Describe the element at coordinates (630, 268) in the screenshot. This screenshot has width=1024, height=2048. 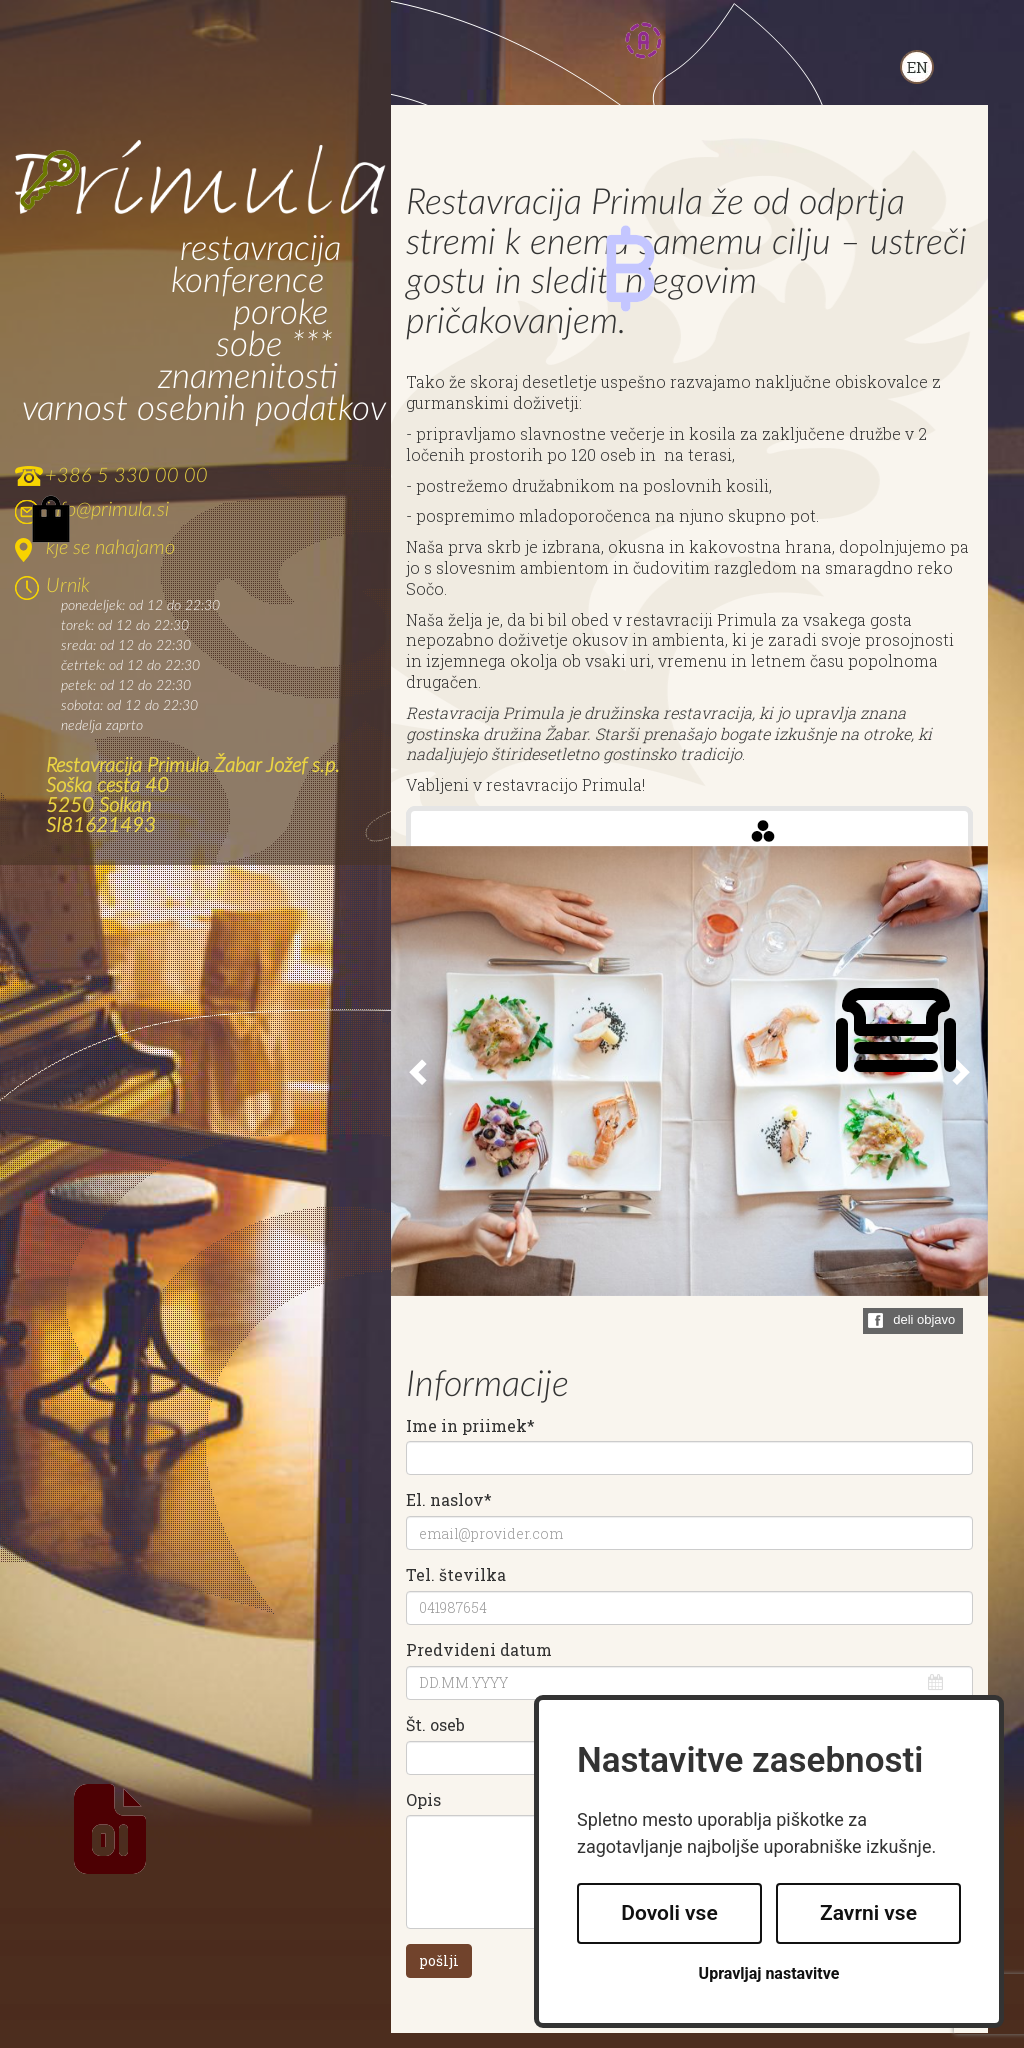
I see `indicates Thai baht currency` at that location.